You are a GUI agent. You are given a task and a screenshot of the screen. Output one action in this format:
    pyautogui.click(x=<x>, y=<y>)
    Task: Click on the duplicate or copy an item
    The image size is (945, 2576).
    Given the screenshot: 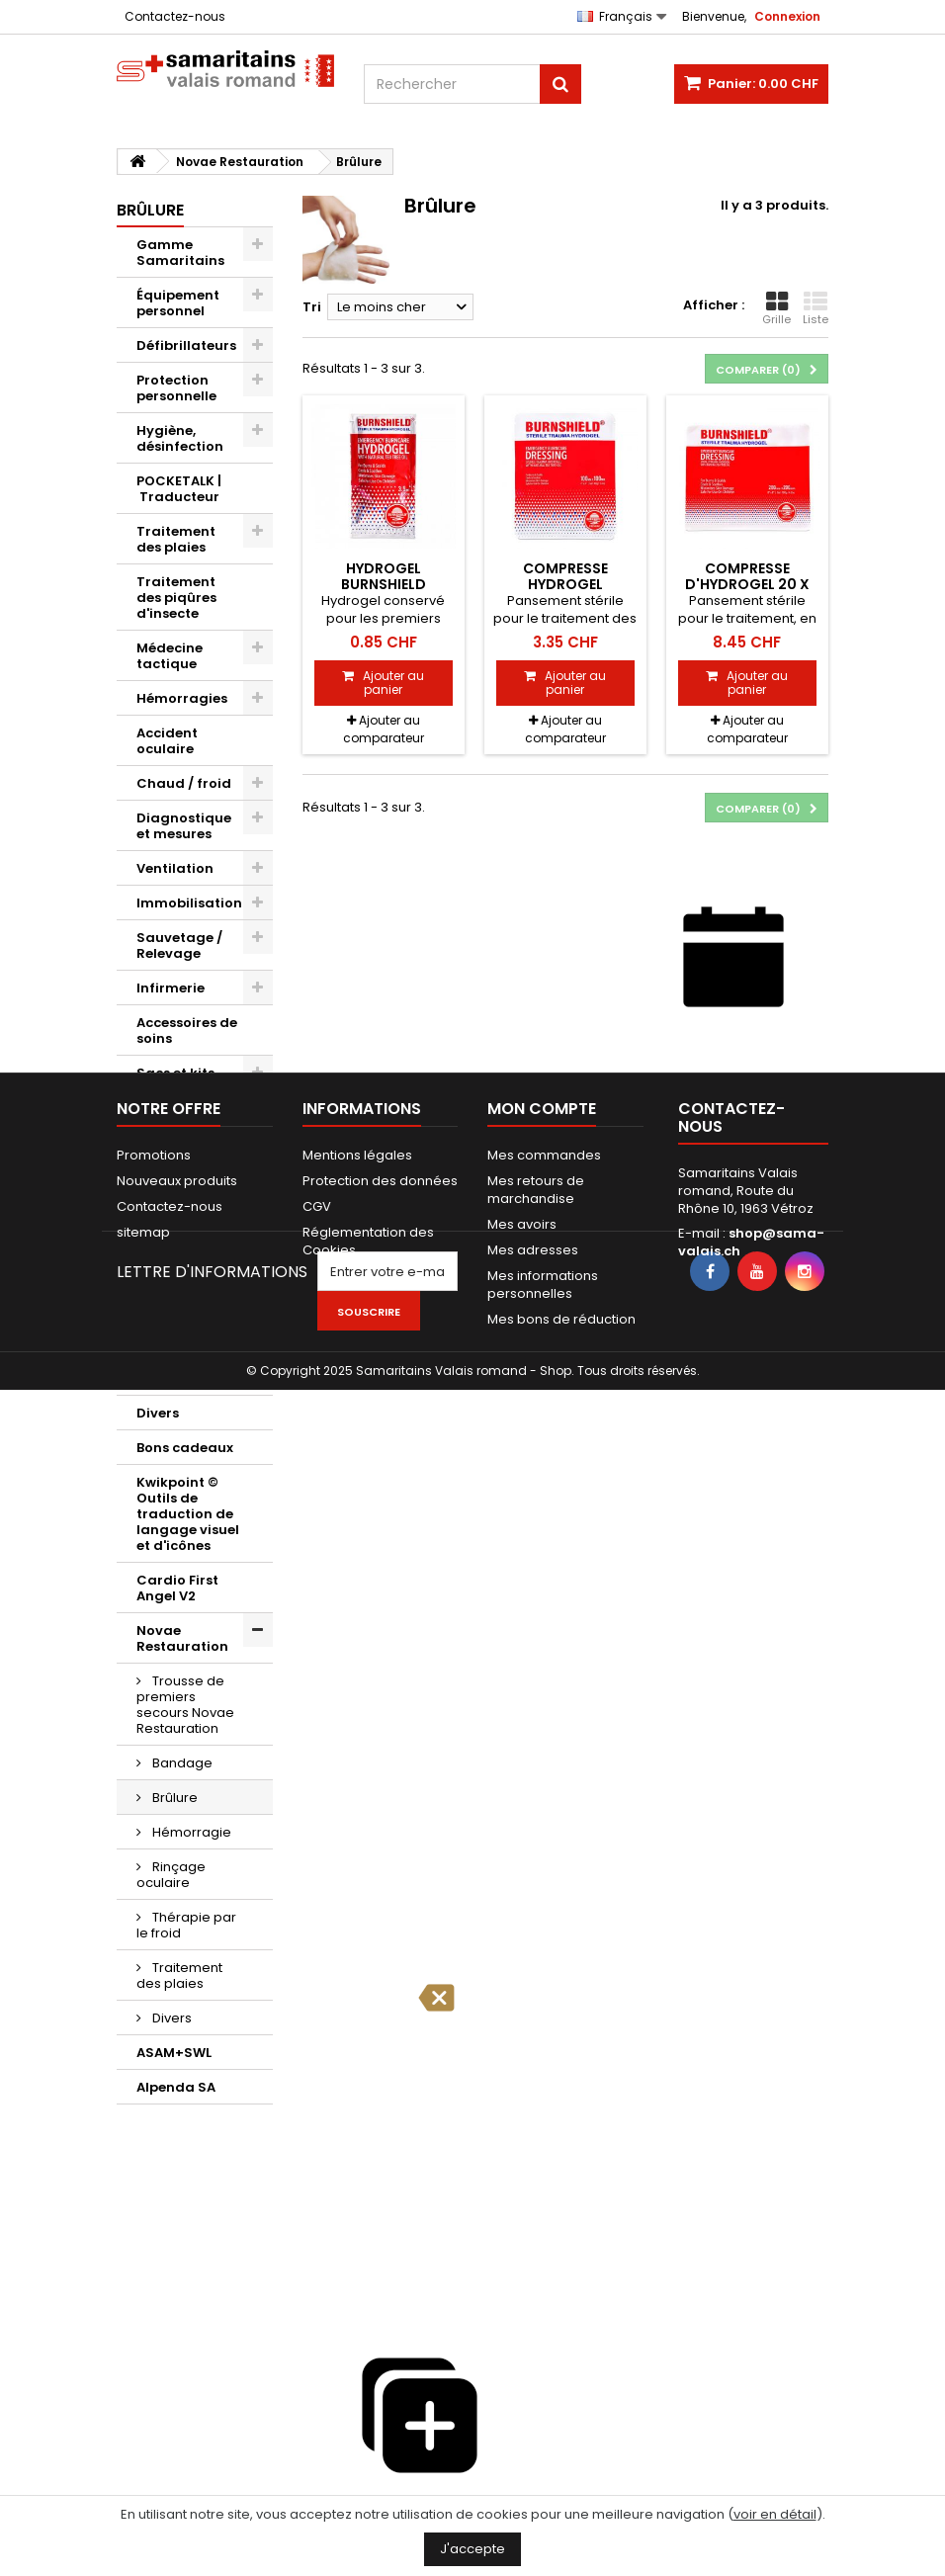 What is the action you would take?
    pyautogui.click(x=419, y=2415)
    